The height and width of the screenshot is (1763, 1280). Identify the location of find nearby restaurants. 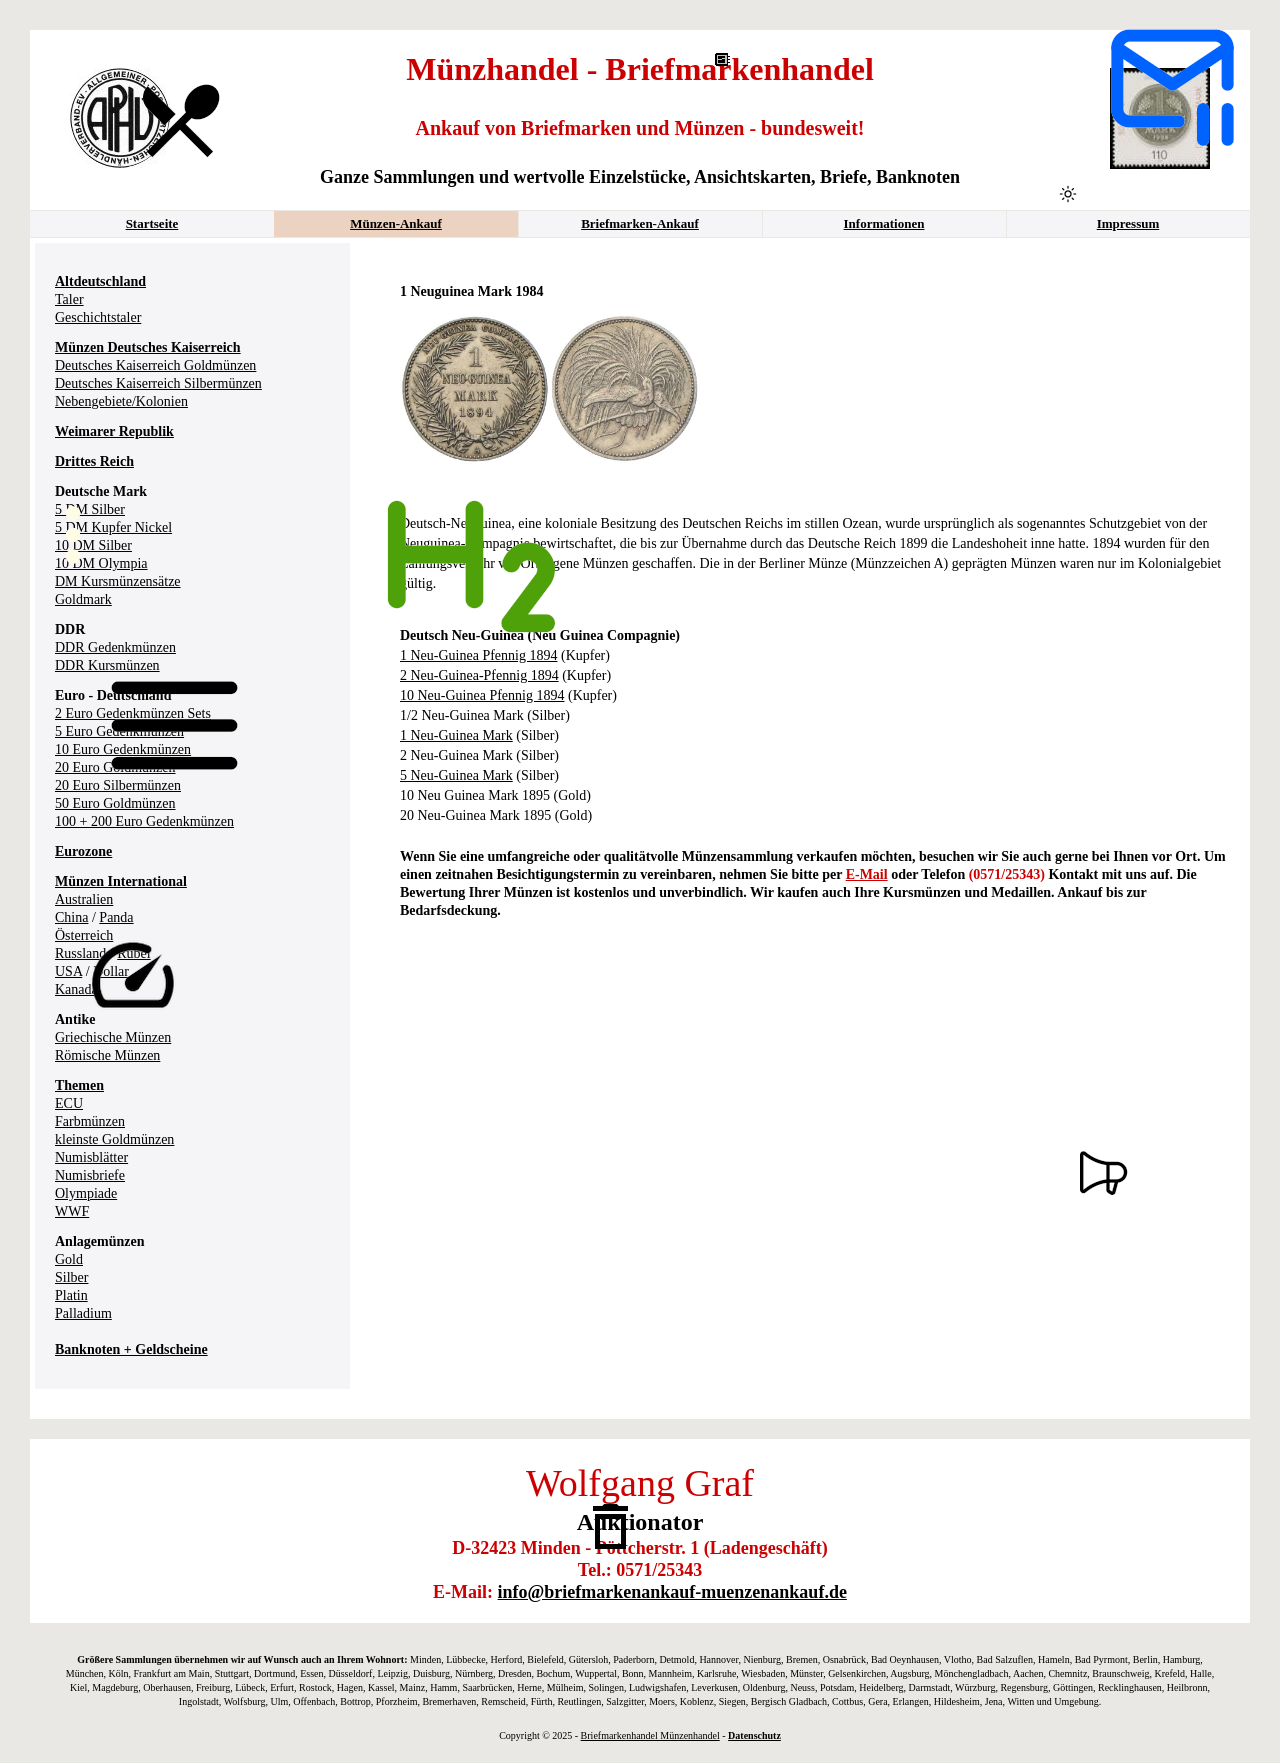
(180, 120).